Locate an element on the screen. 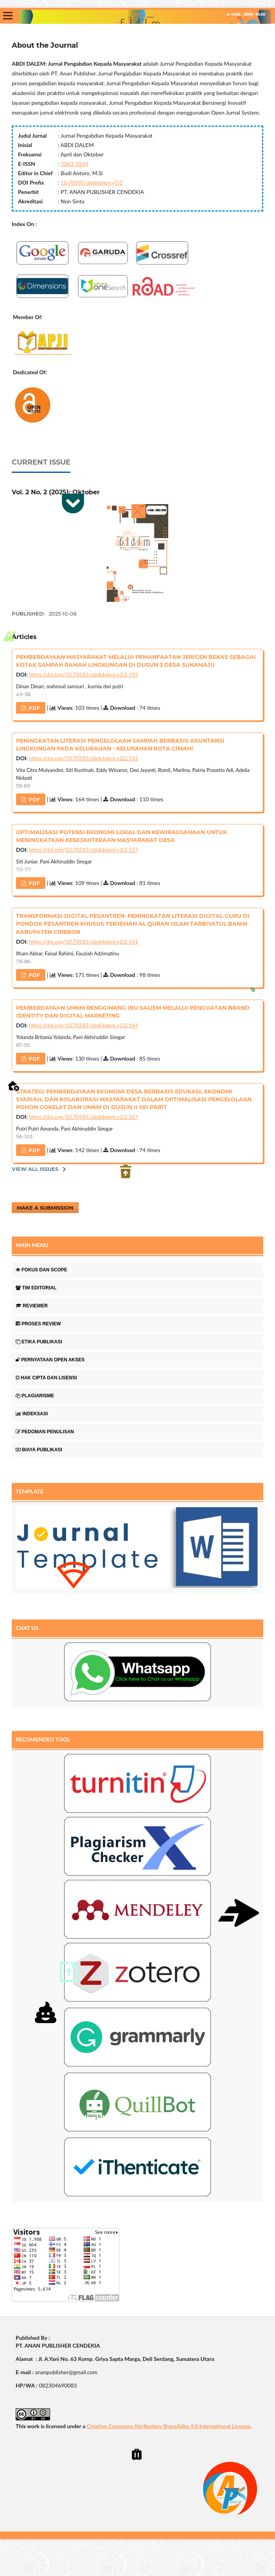 The height and width of the screenshot is (2576, 275). upload a file or document is located at coordinates (69, 1972).